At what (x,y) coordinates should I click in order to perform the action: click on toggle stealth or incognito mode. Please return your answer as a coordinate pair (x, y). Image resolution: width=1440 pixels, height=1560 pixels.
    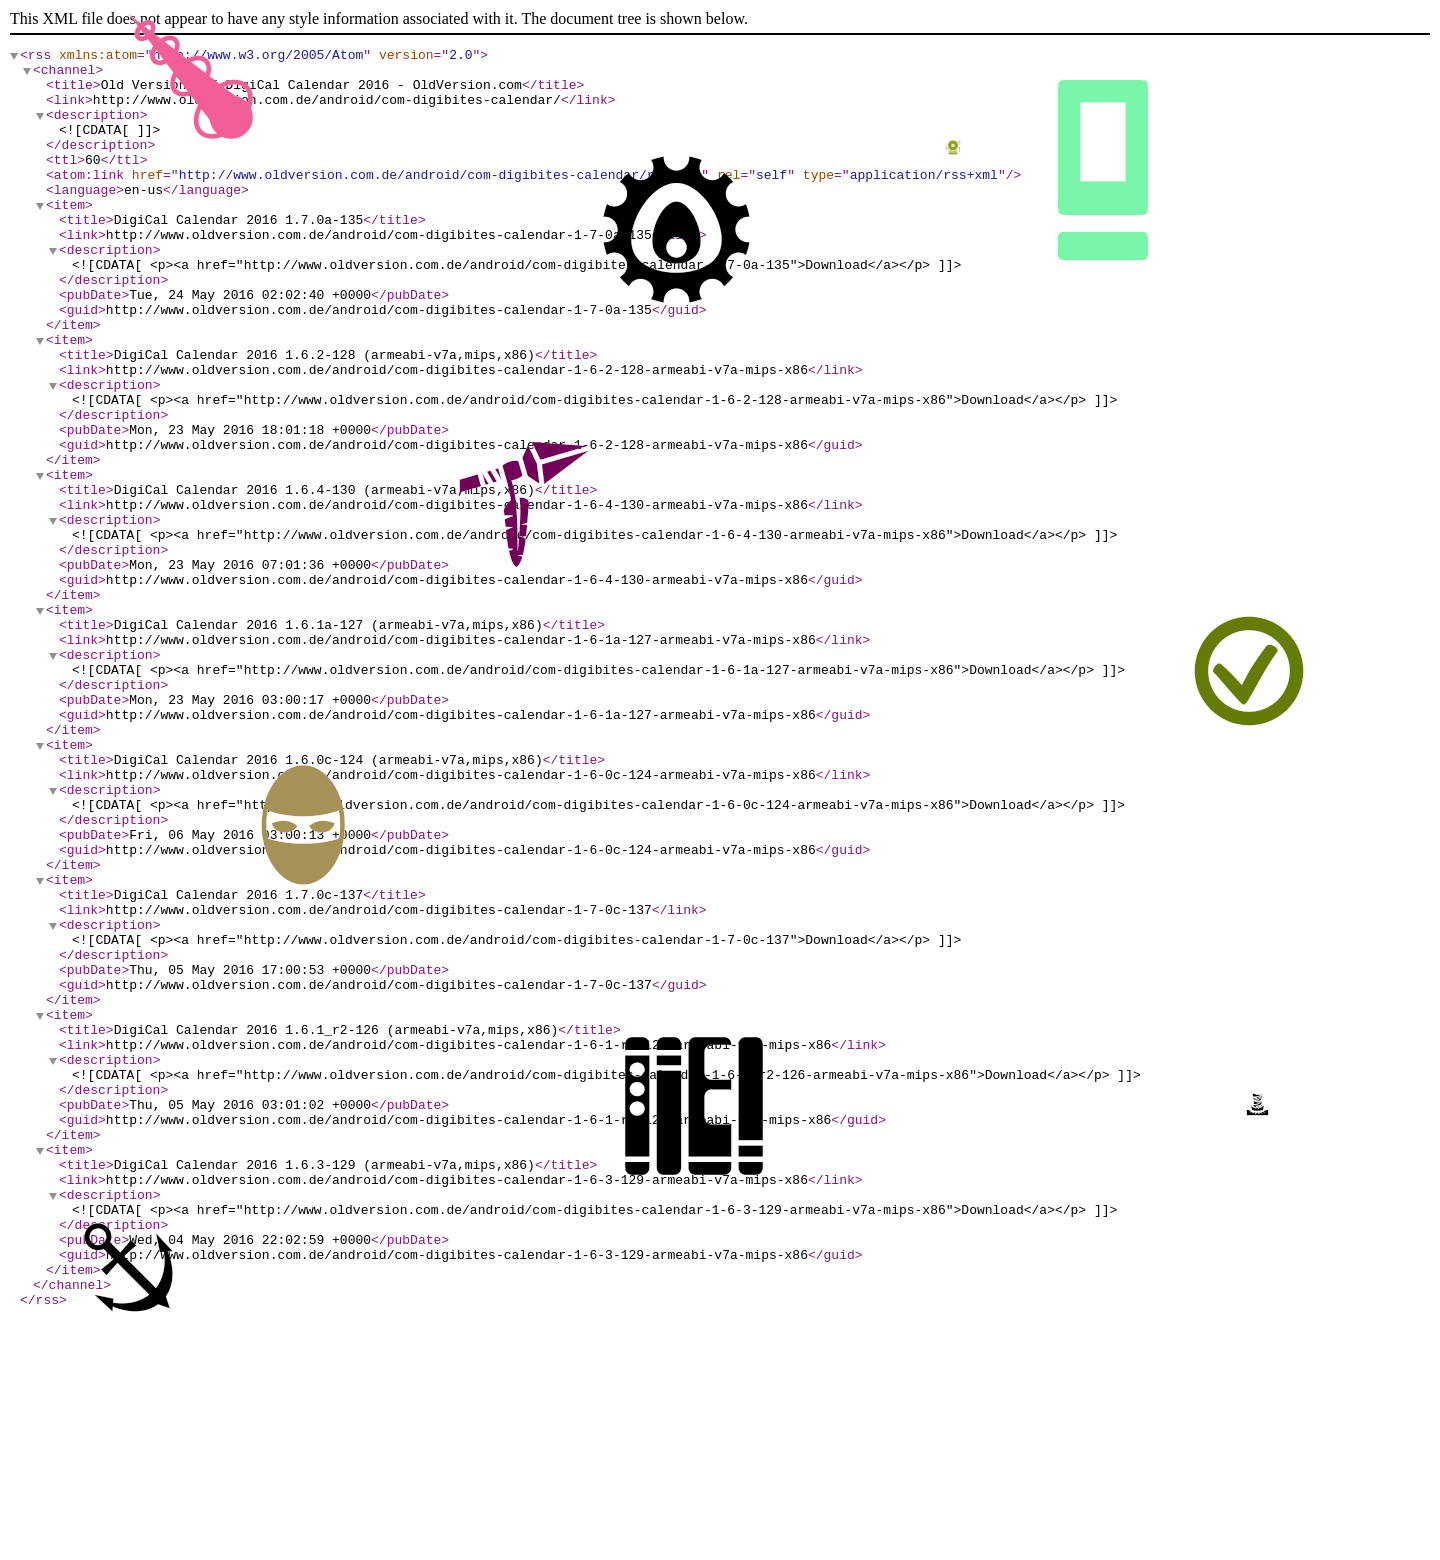
    Looking at the image, I should click on (303, 824).